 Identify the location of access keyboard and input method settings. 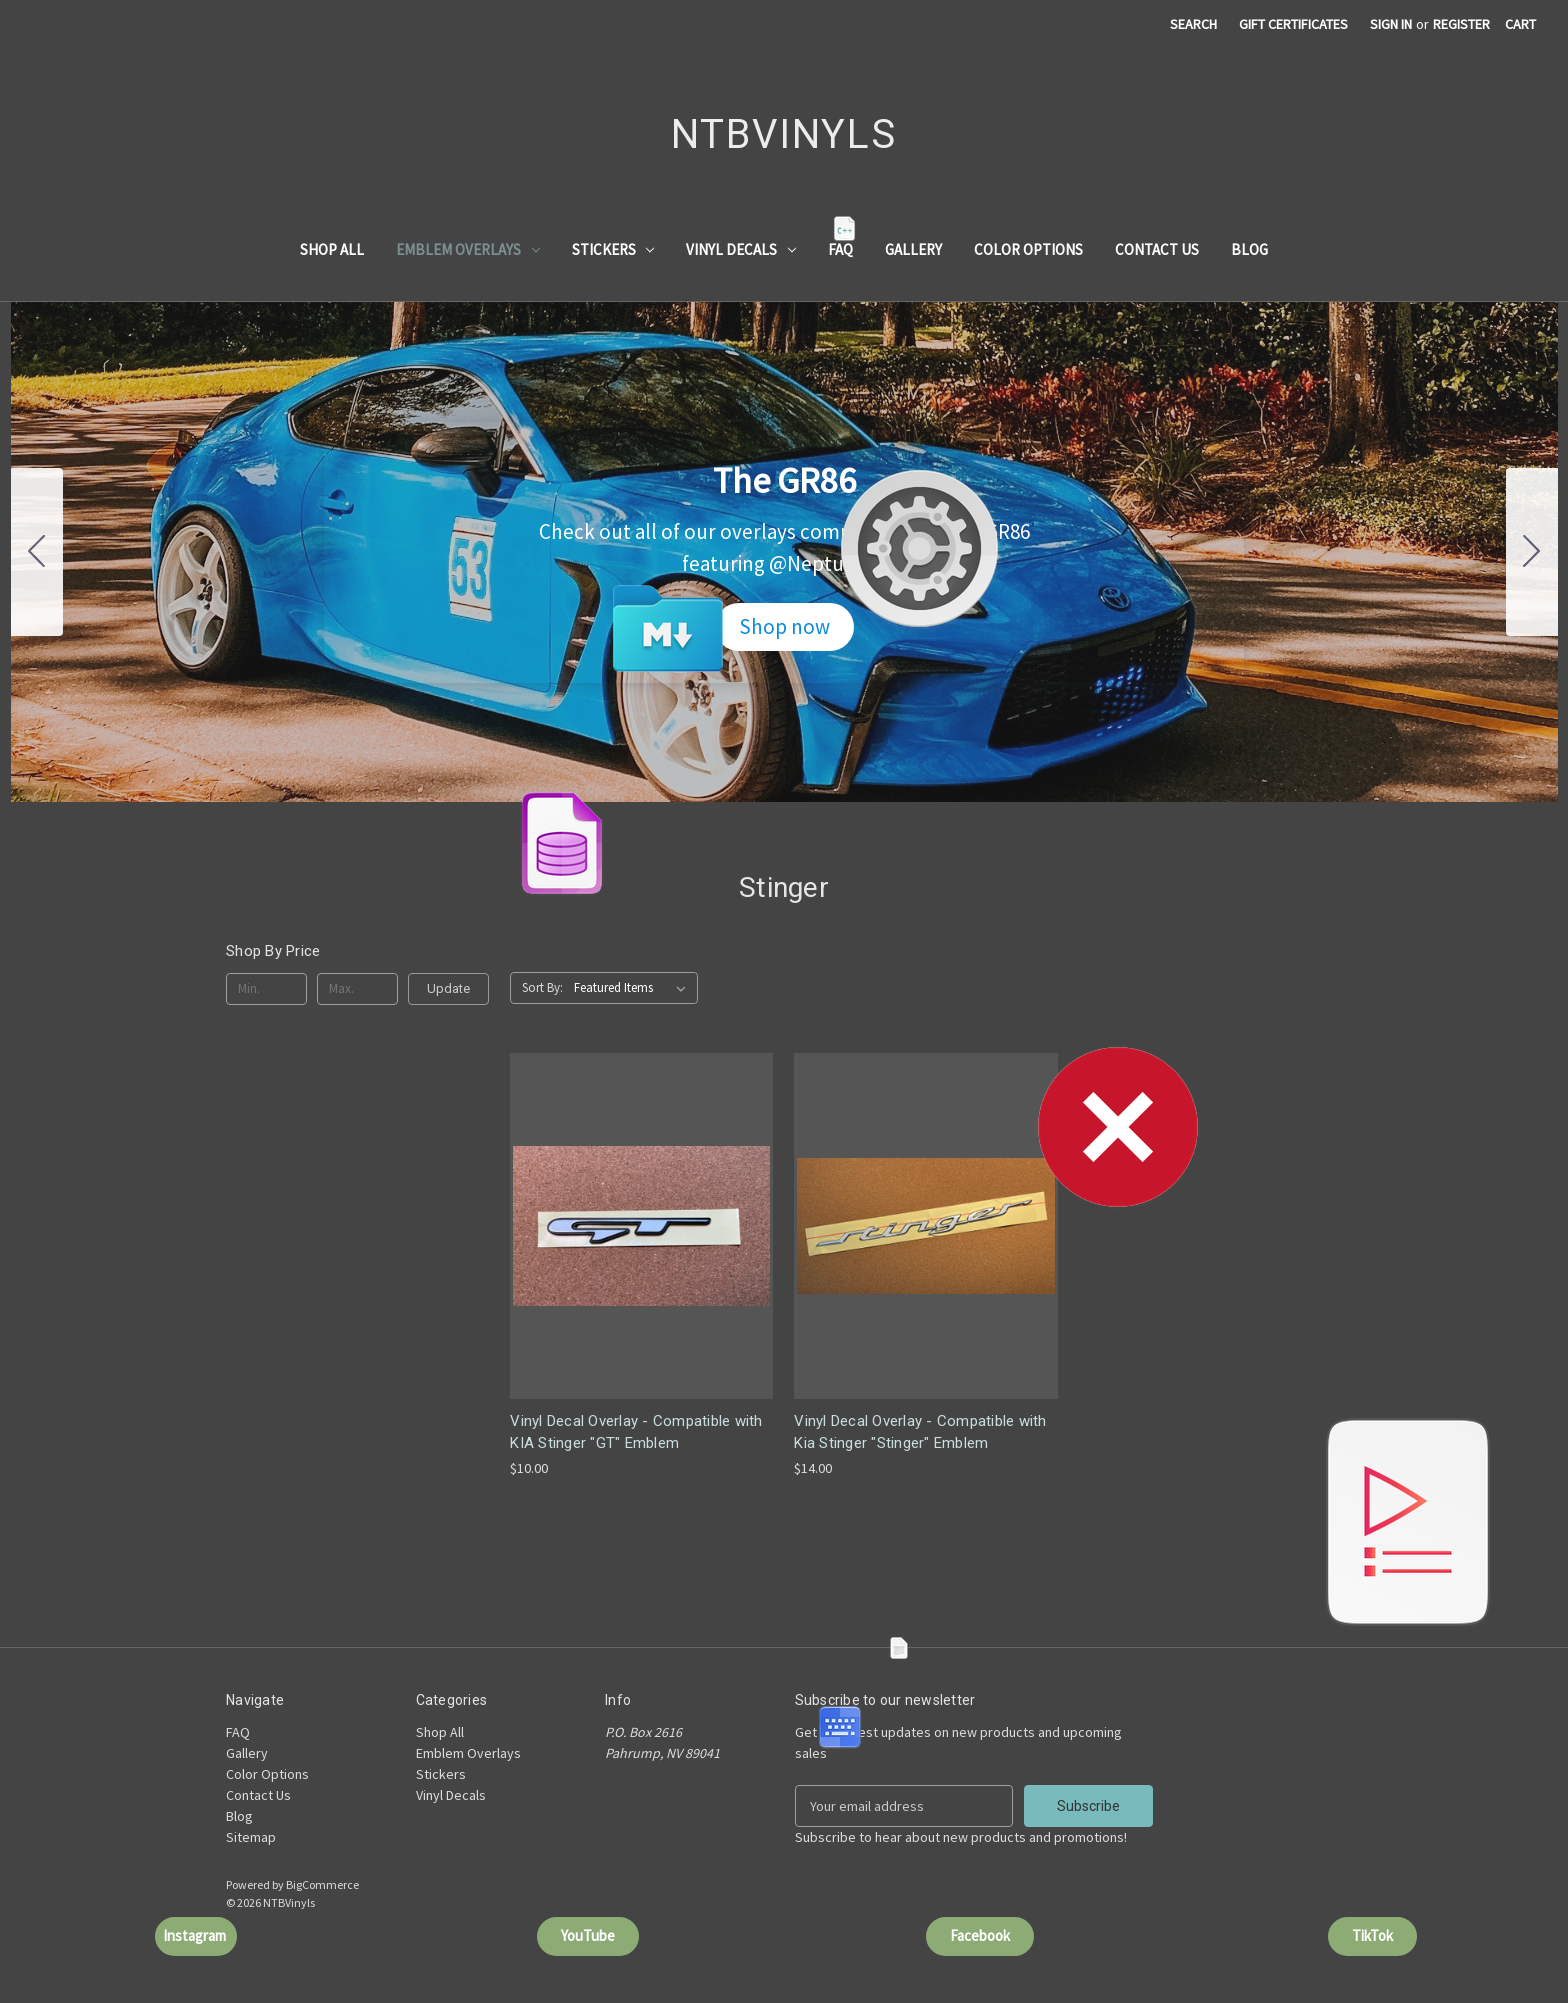
(840, 1727).